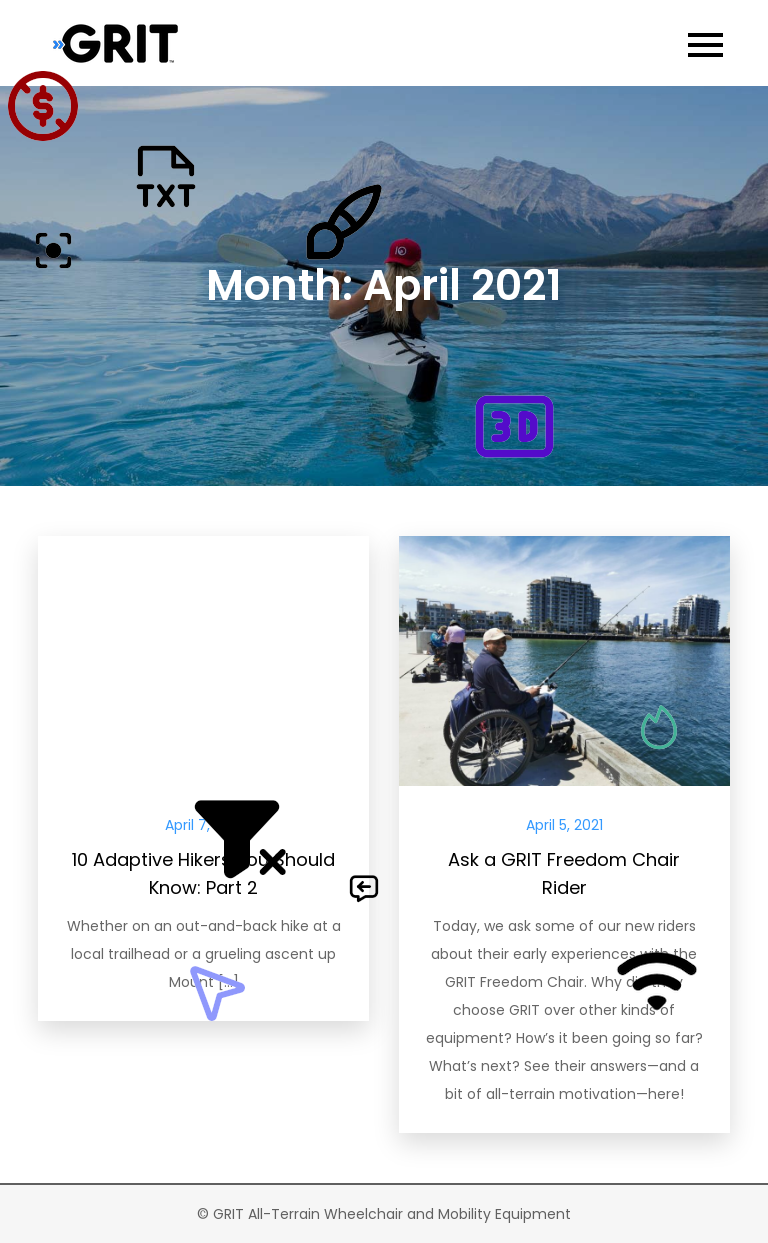  Describe the element at coordinates (657, 981) in the screenshot. I see `indicates active wifi connection` at that location.